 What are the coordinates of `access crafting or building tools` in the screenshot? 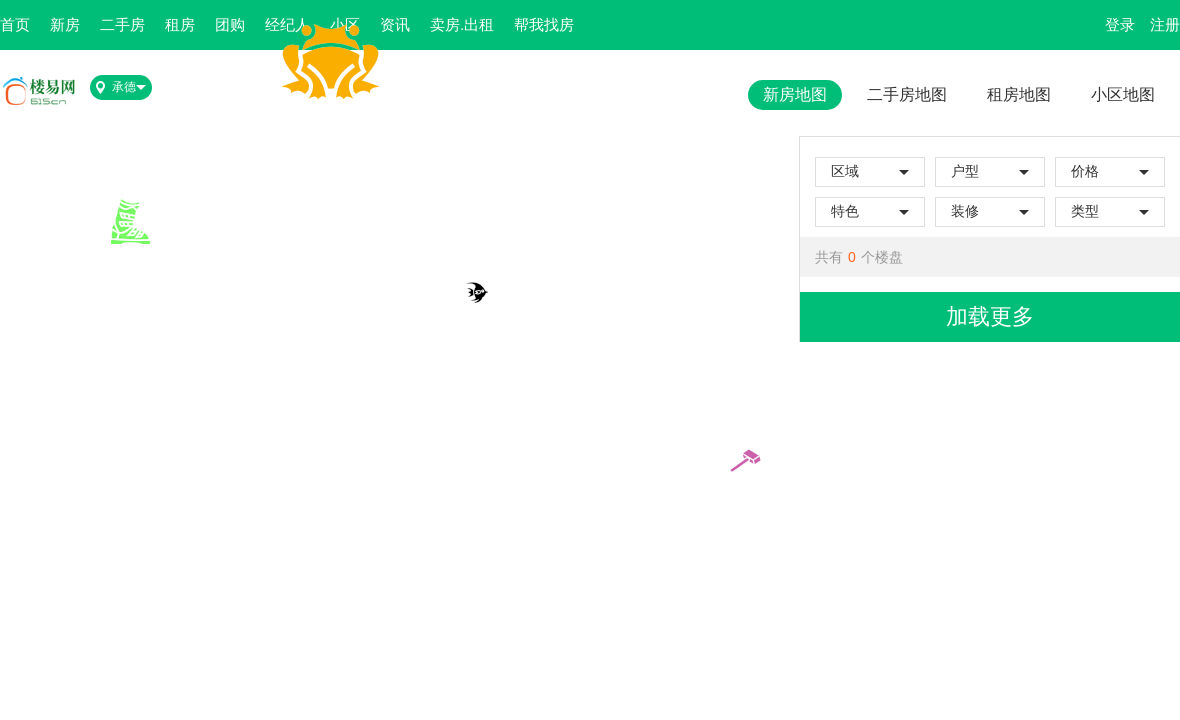 It's located at (745, 460).